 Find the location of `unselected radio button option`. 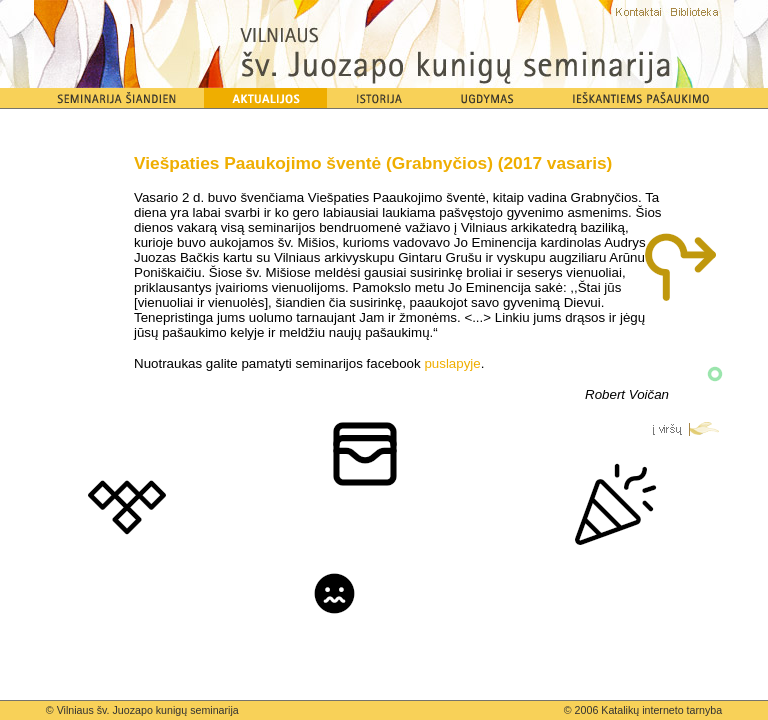

unselected radio button option is located at coordinates (715, 374).